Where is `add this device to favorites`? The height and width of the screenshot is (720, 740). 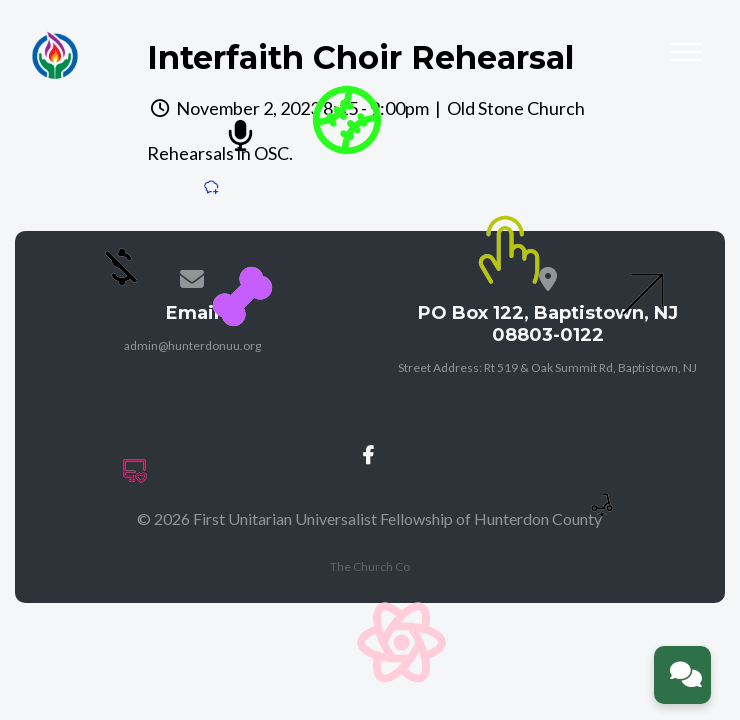 add this device to favorites is located at coordinates (134, 470).